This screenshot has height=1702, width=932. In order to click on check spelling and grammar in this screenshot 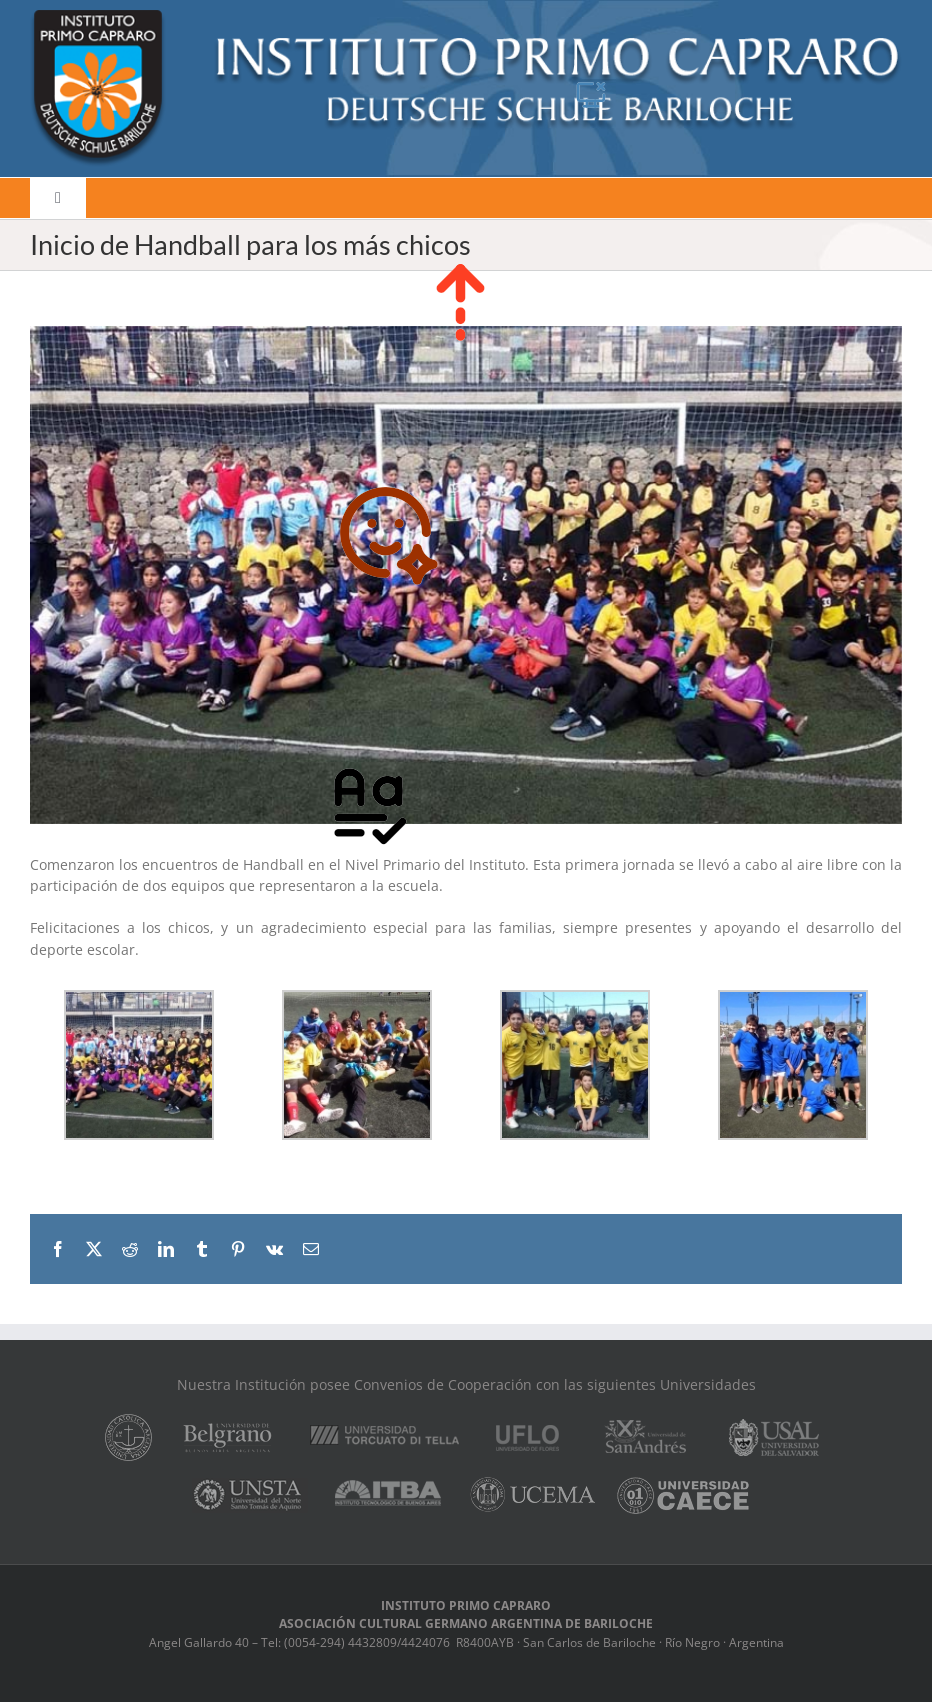, I will do `click(368, 802)`.